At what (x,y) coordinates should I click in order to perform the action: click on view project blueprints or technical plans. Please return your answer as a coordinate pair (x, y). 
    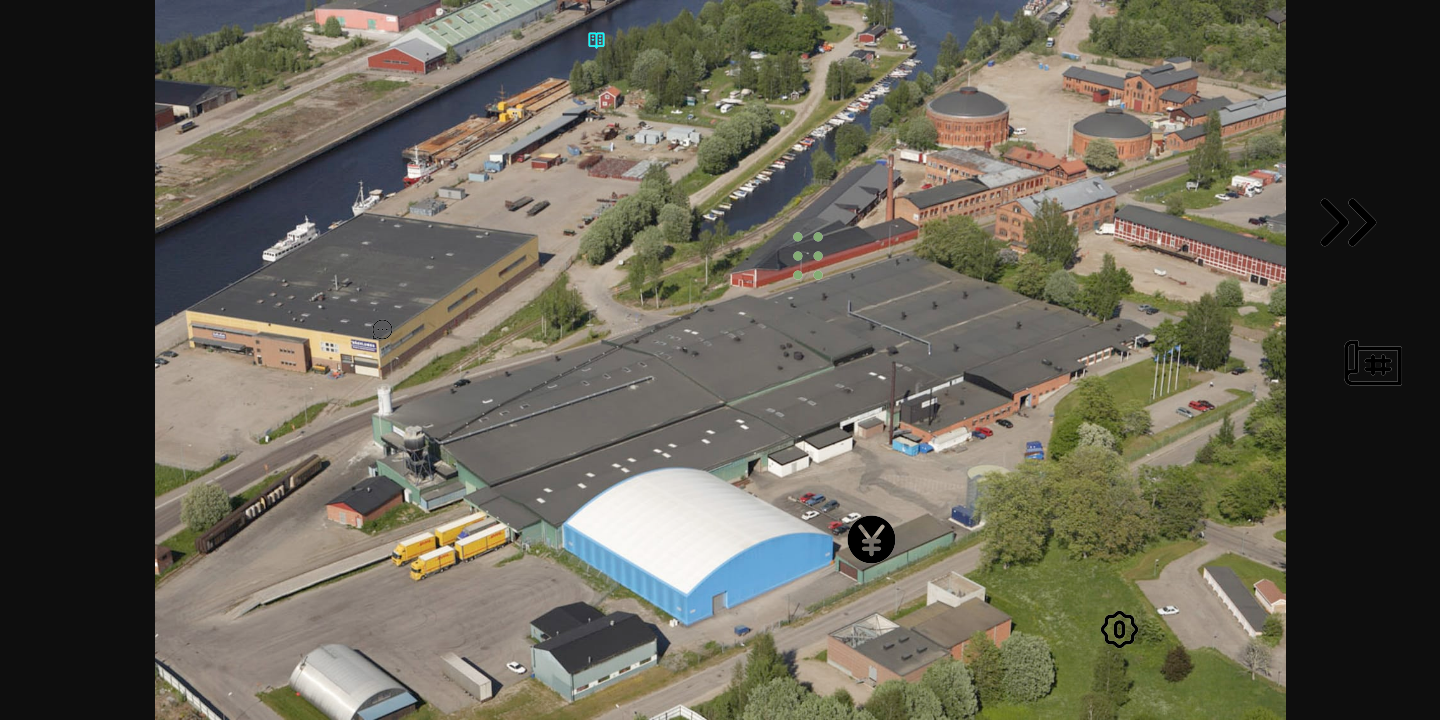
    Looking at the image, I should click on (1373, 365).